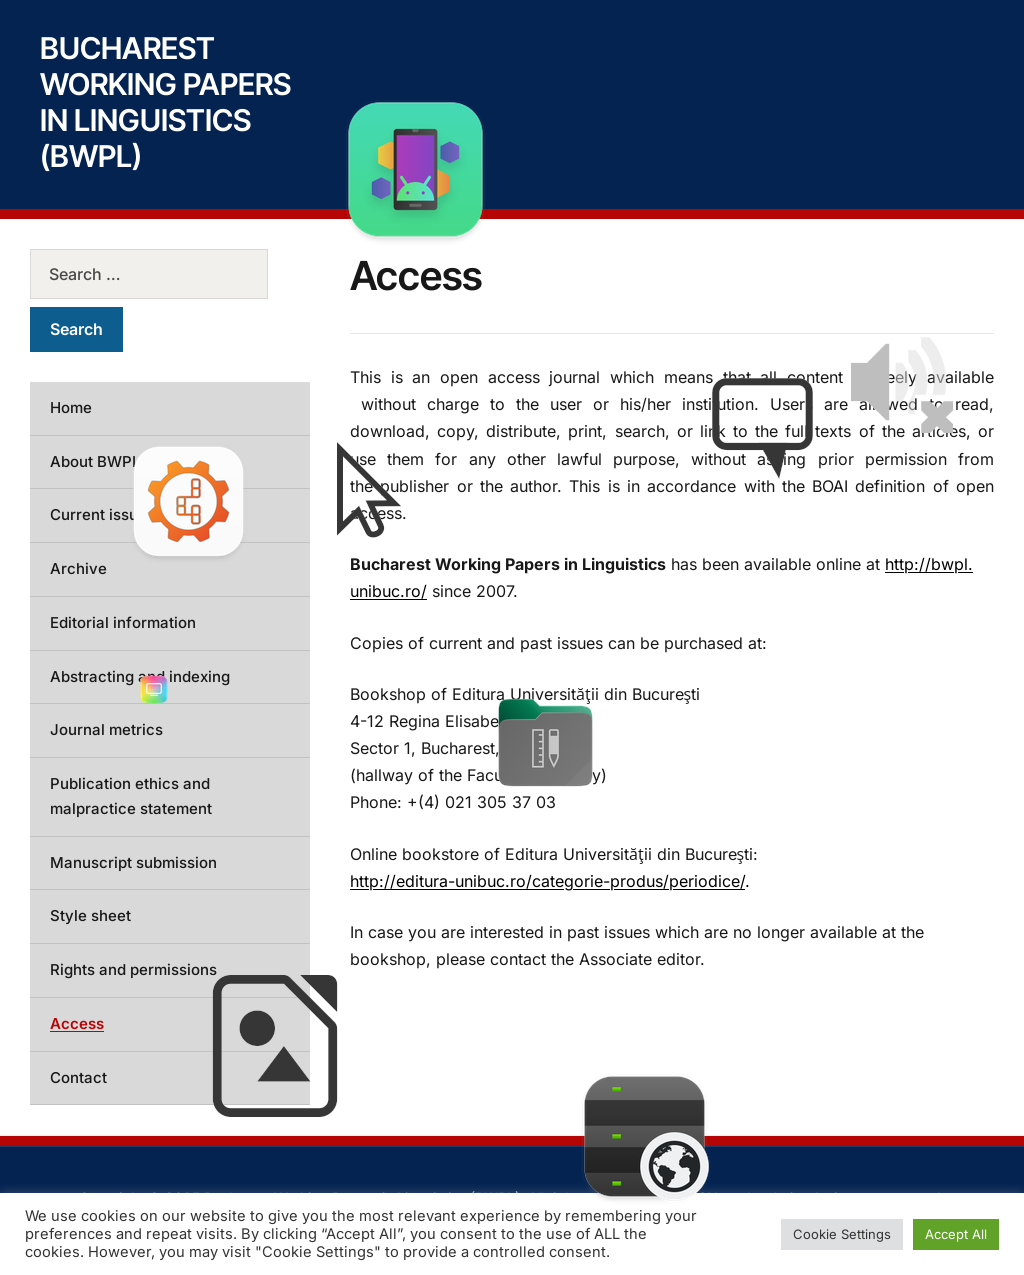  What do you see at coordinates (188, 501) in the screenshot?
I see `open btrfs assistant for managing btrfs filesystem snapshots` at bounding box center [188, 501].